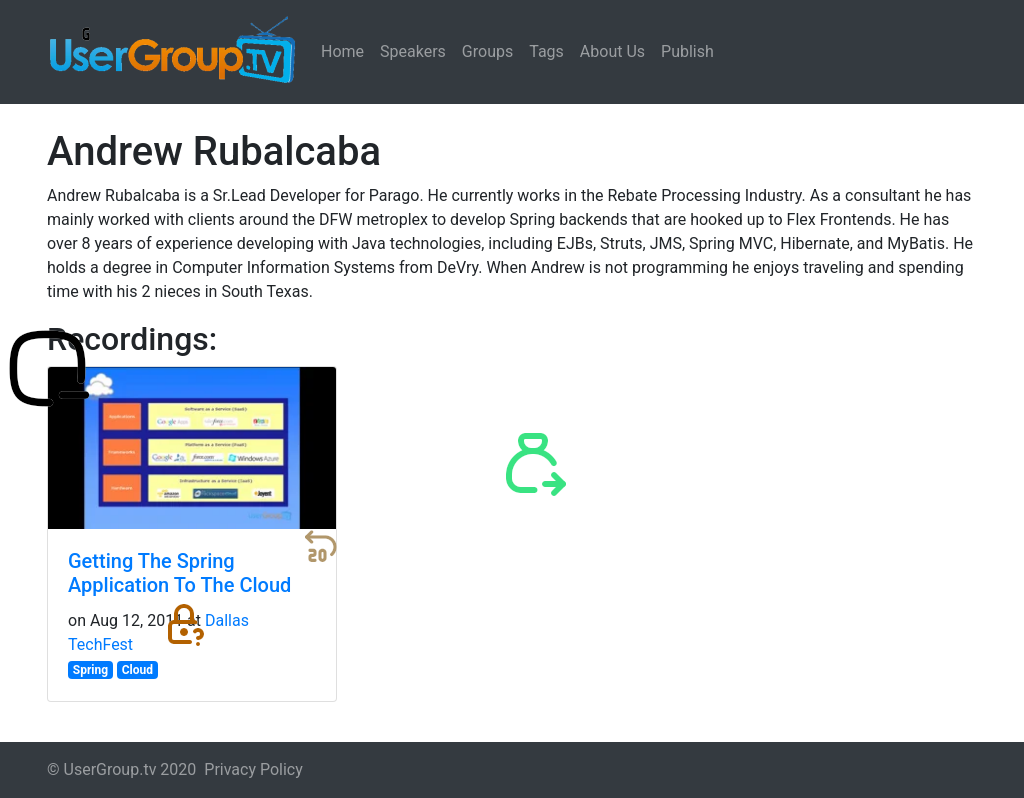 The height and width of the screenshot is (798, 1024). Describe the element at coordinates (86, 34) in the screenshot. I see `indicates GPRS/2G network connection` at that location.